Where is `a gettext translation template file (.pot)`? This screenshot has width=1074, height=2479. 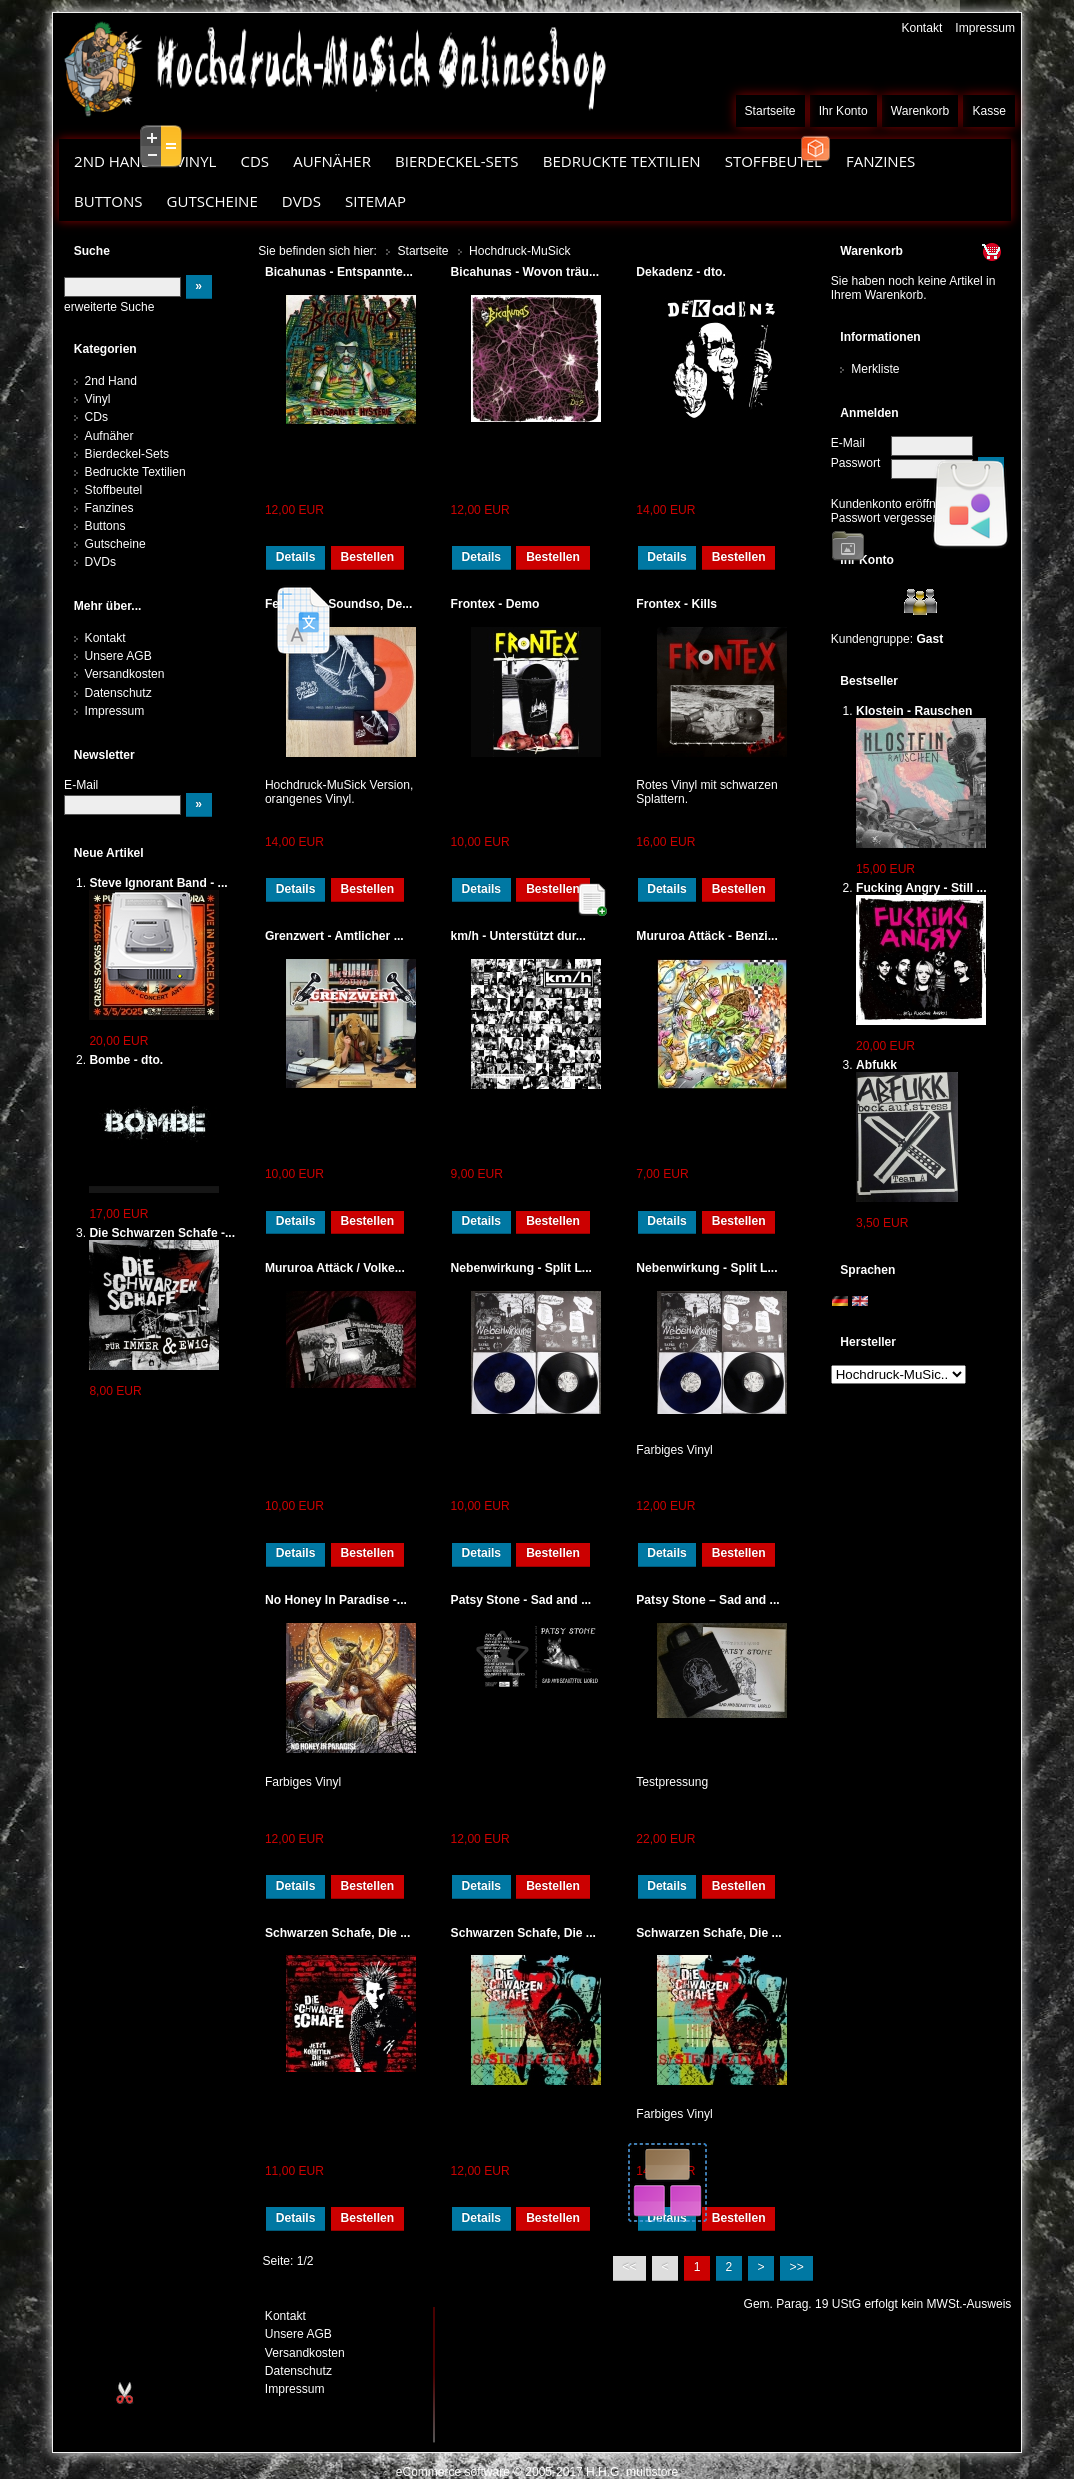 a gettext translation template file (.pot) is located at coordinates (303, 620).